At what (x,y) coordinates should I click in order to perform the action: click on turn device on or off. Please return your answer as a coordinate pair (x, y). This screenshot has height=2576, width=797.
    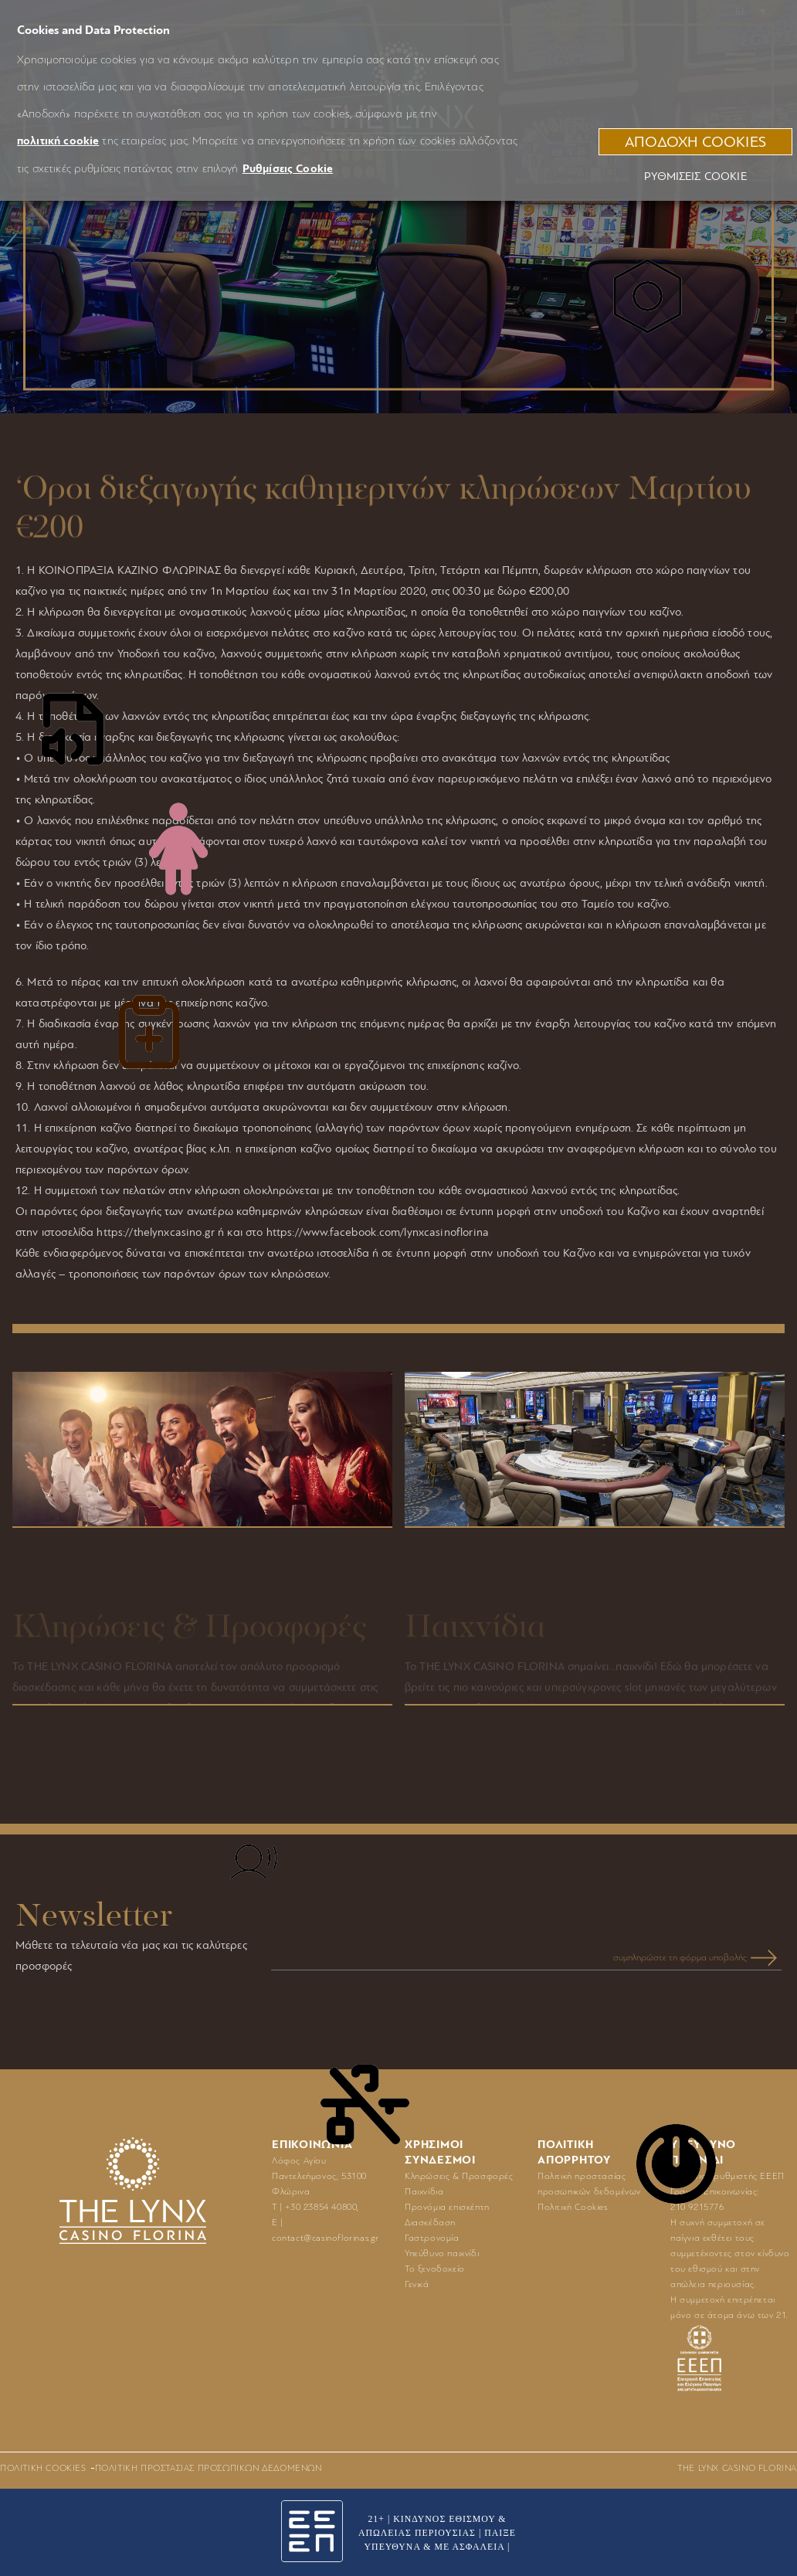
    Looking at the image, I should click on (676, 2164).